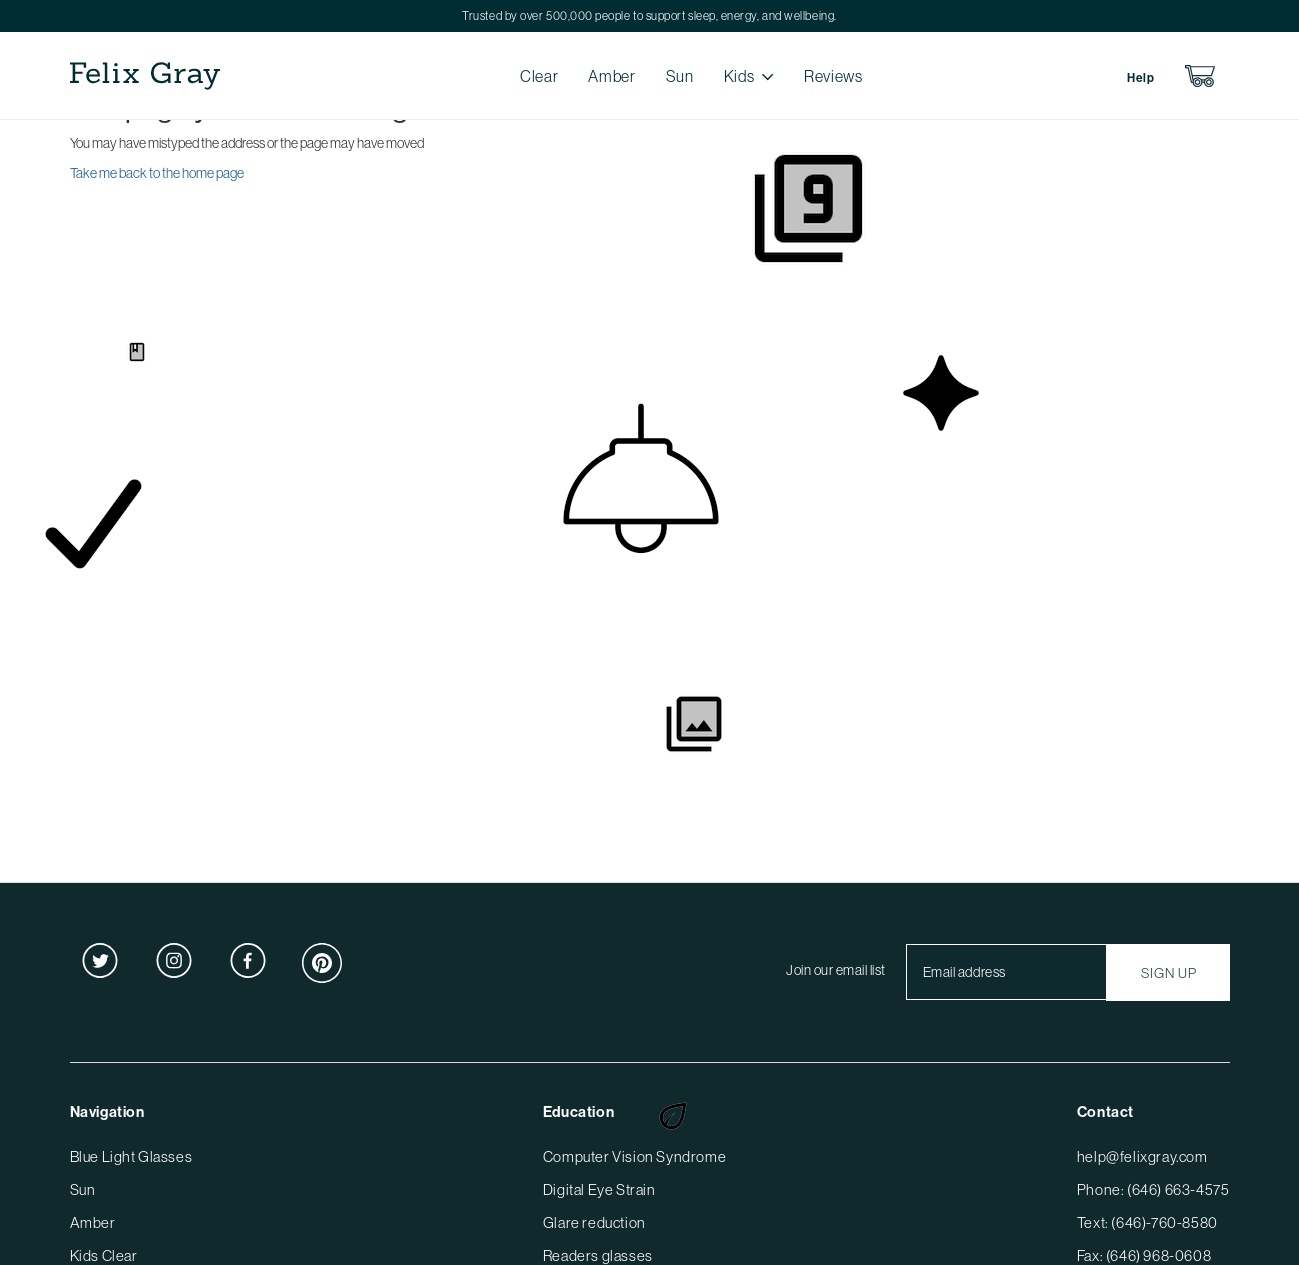 This screenshot has height=1265, width=1299. Describe the element at coordinates (694, 724) in the screenshot. I see `apply filters to images or photos` at that location.